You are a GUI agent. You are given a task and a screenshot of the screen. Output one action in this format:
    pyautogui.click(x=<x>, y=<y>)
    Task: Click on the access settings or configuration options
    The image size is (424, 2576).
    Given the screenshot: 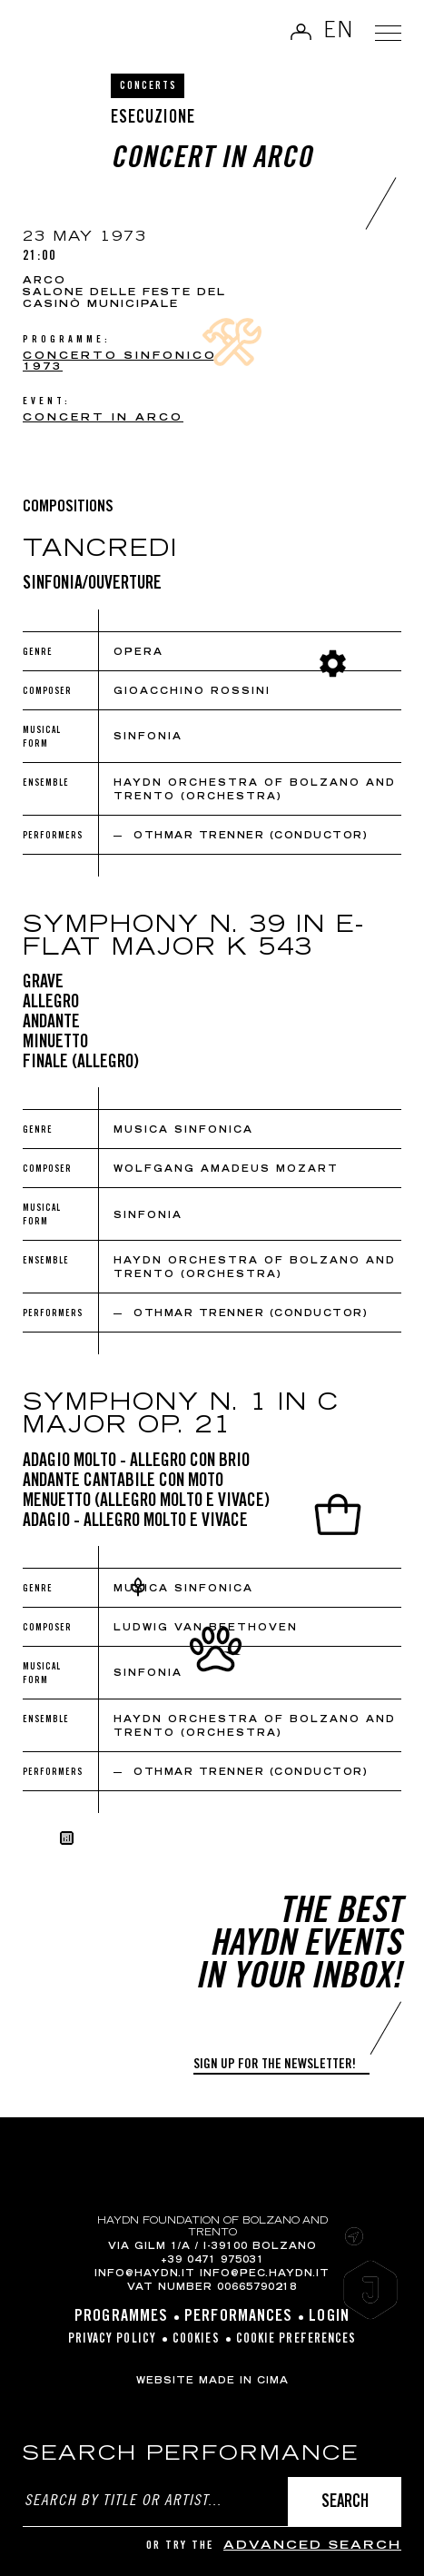 What is the action you would take?
    pyautogui.click(x=232, y=342)
    